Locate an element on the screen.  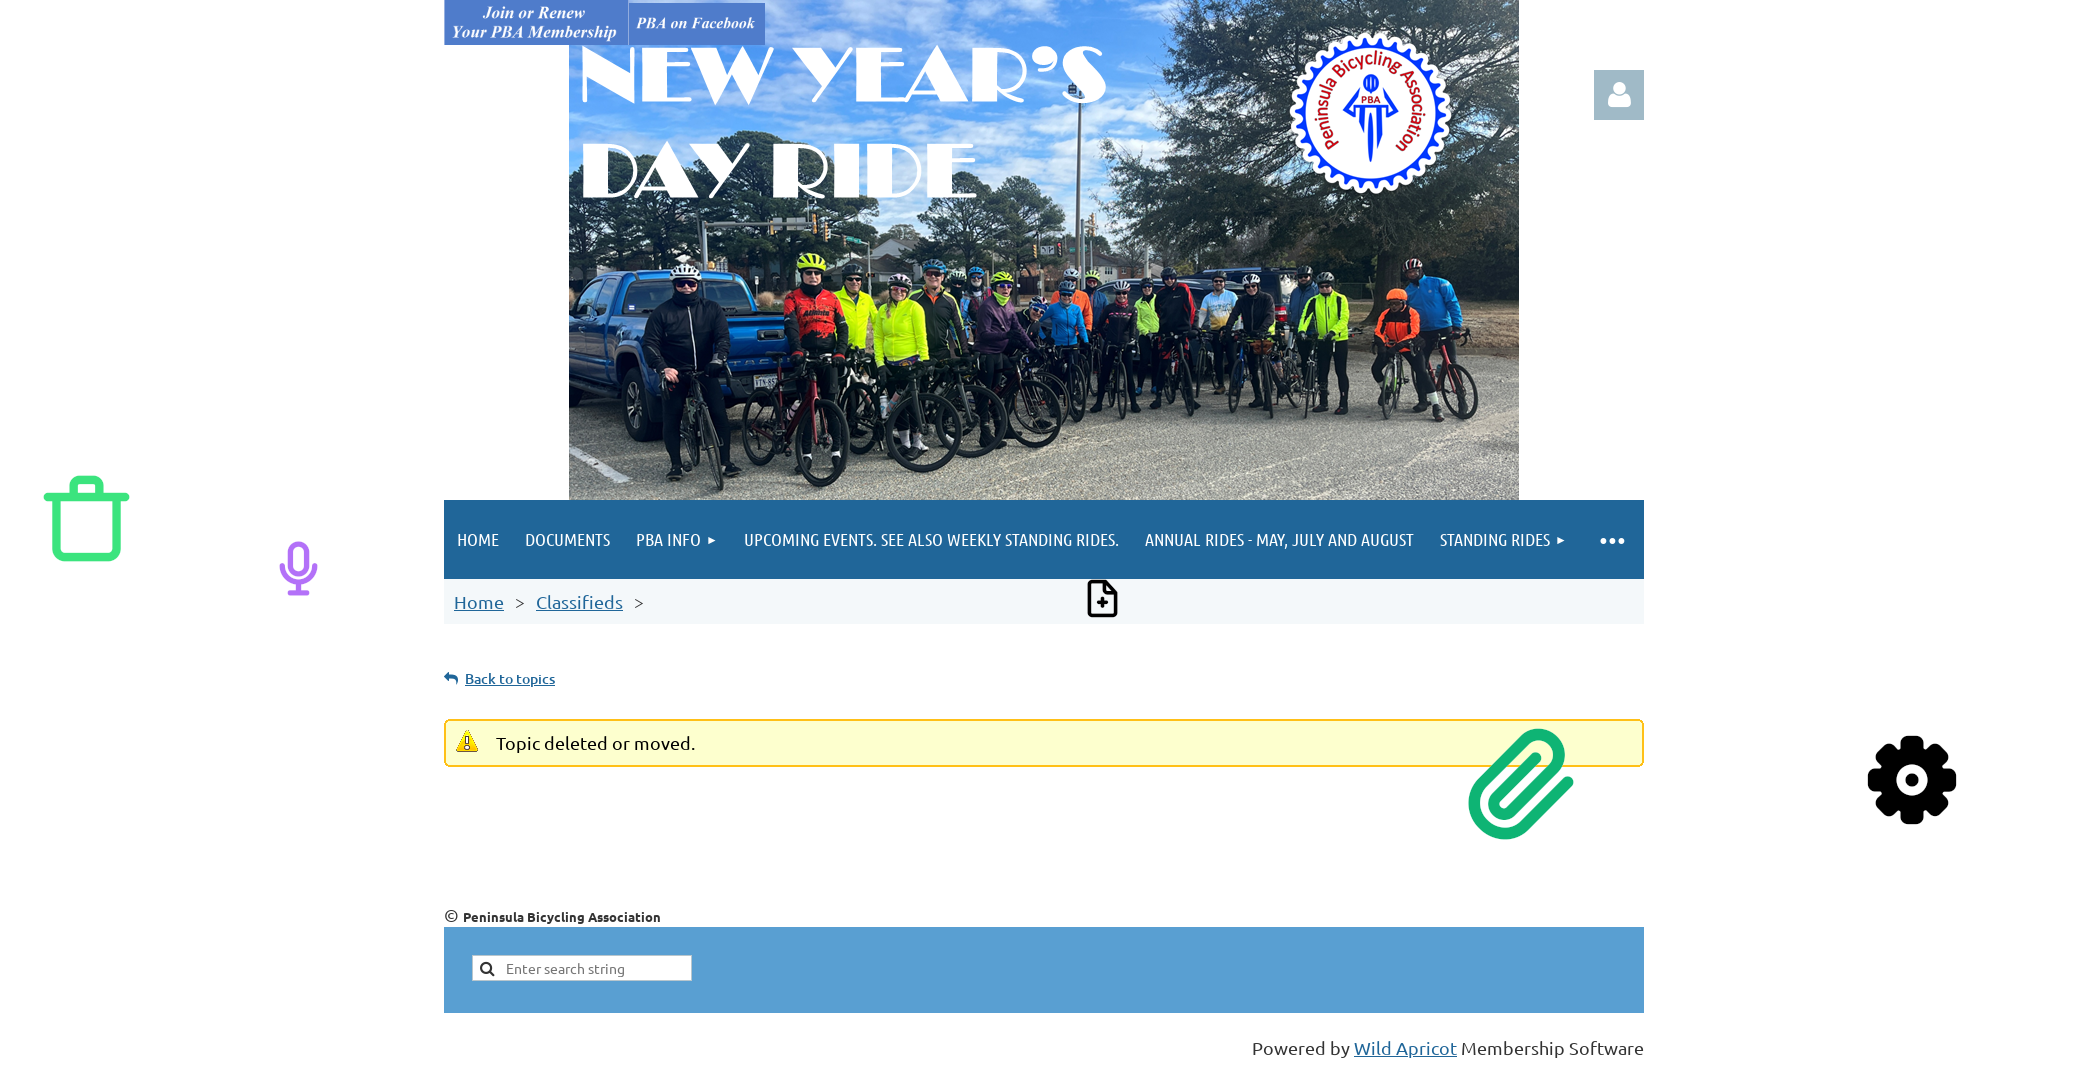
delete this item is located at coordinates (86, 518).